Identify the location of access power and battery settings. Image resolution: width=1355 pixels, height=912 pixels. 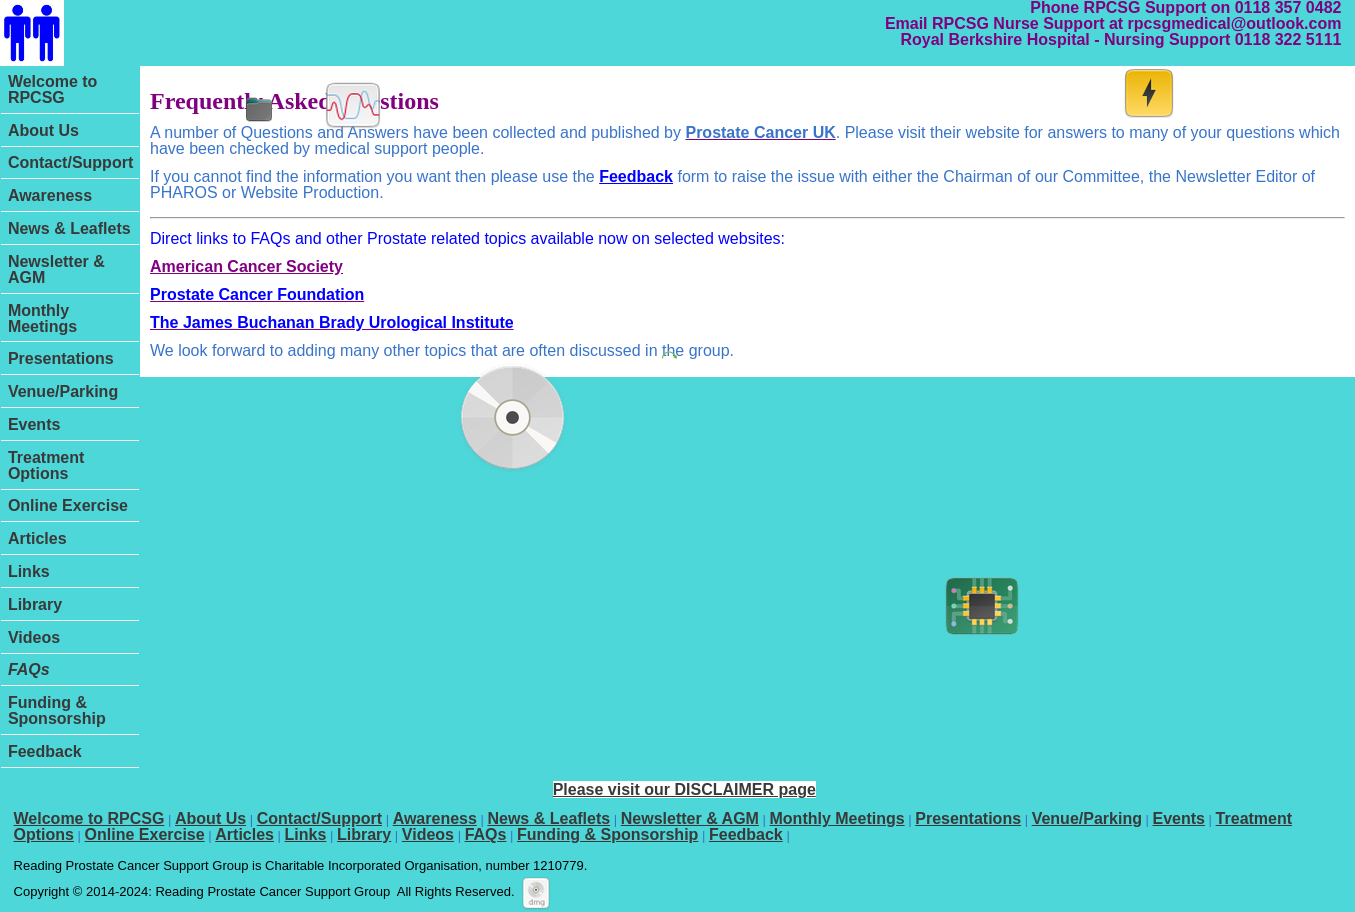
(1149, 93).